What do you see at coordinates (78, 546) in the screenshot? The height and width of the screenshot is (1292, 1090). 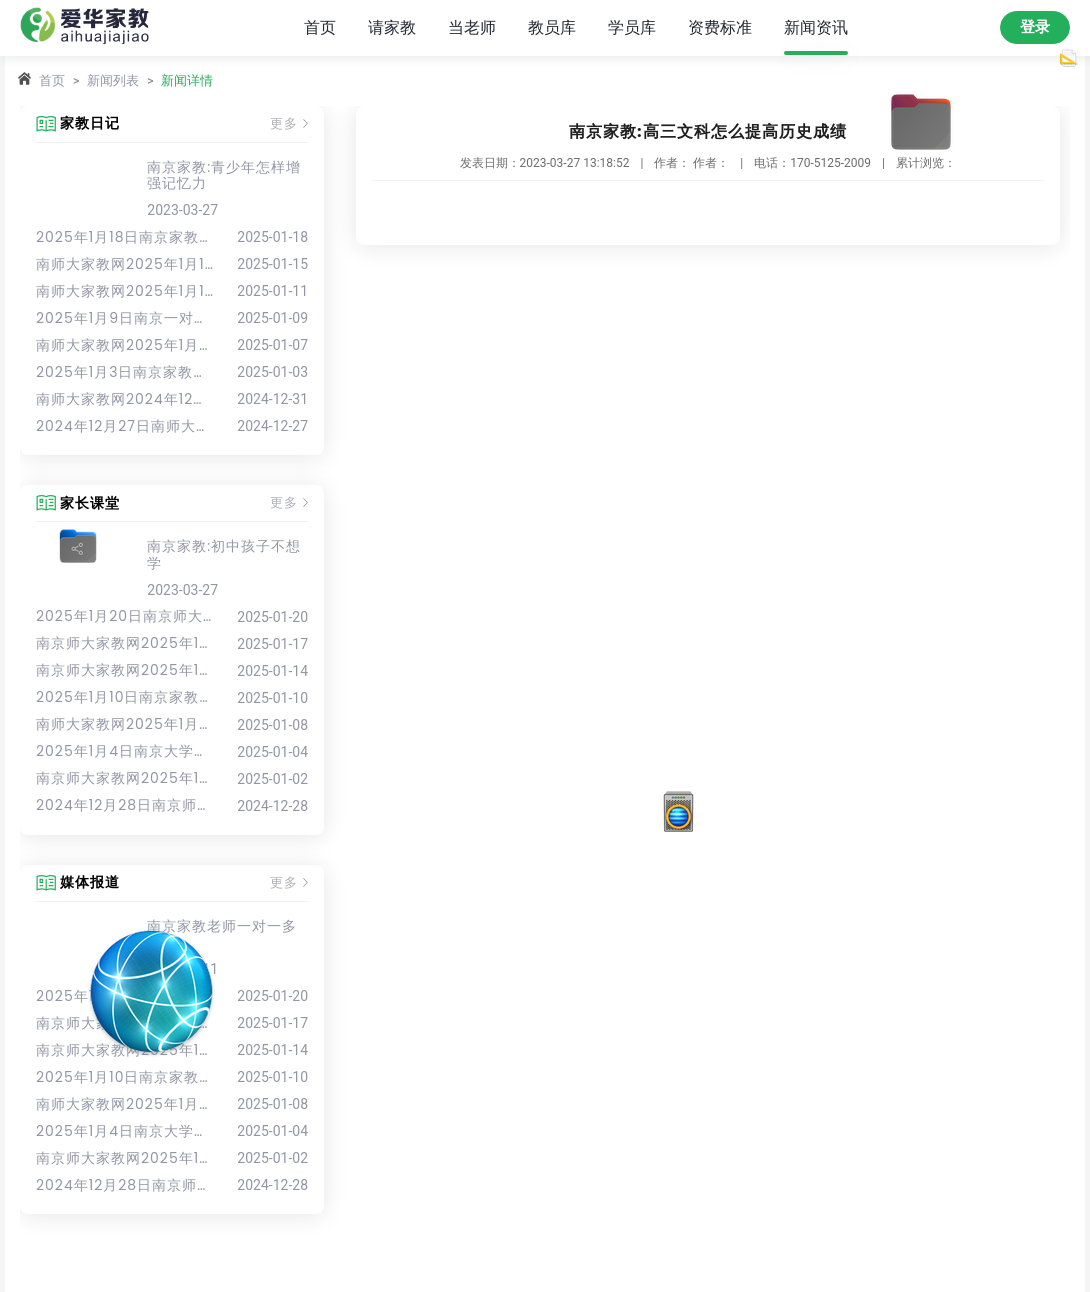 I see `open your public shared folder` at bounding box center [78, 546].